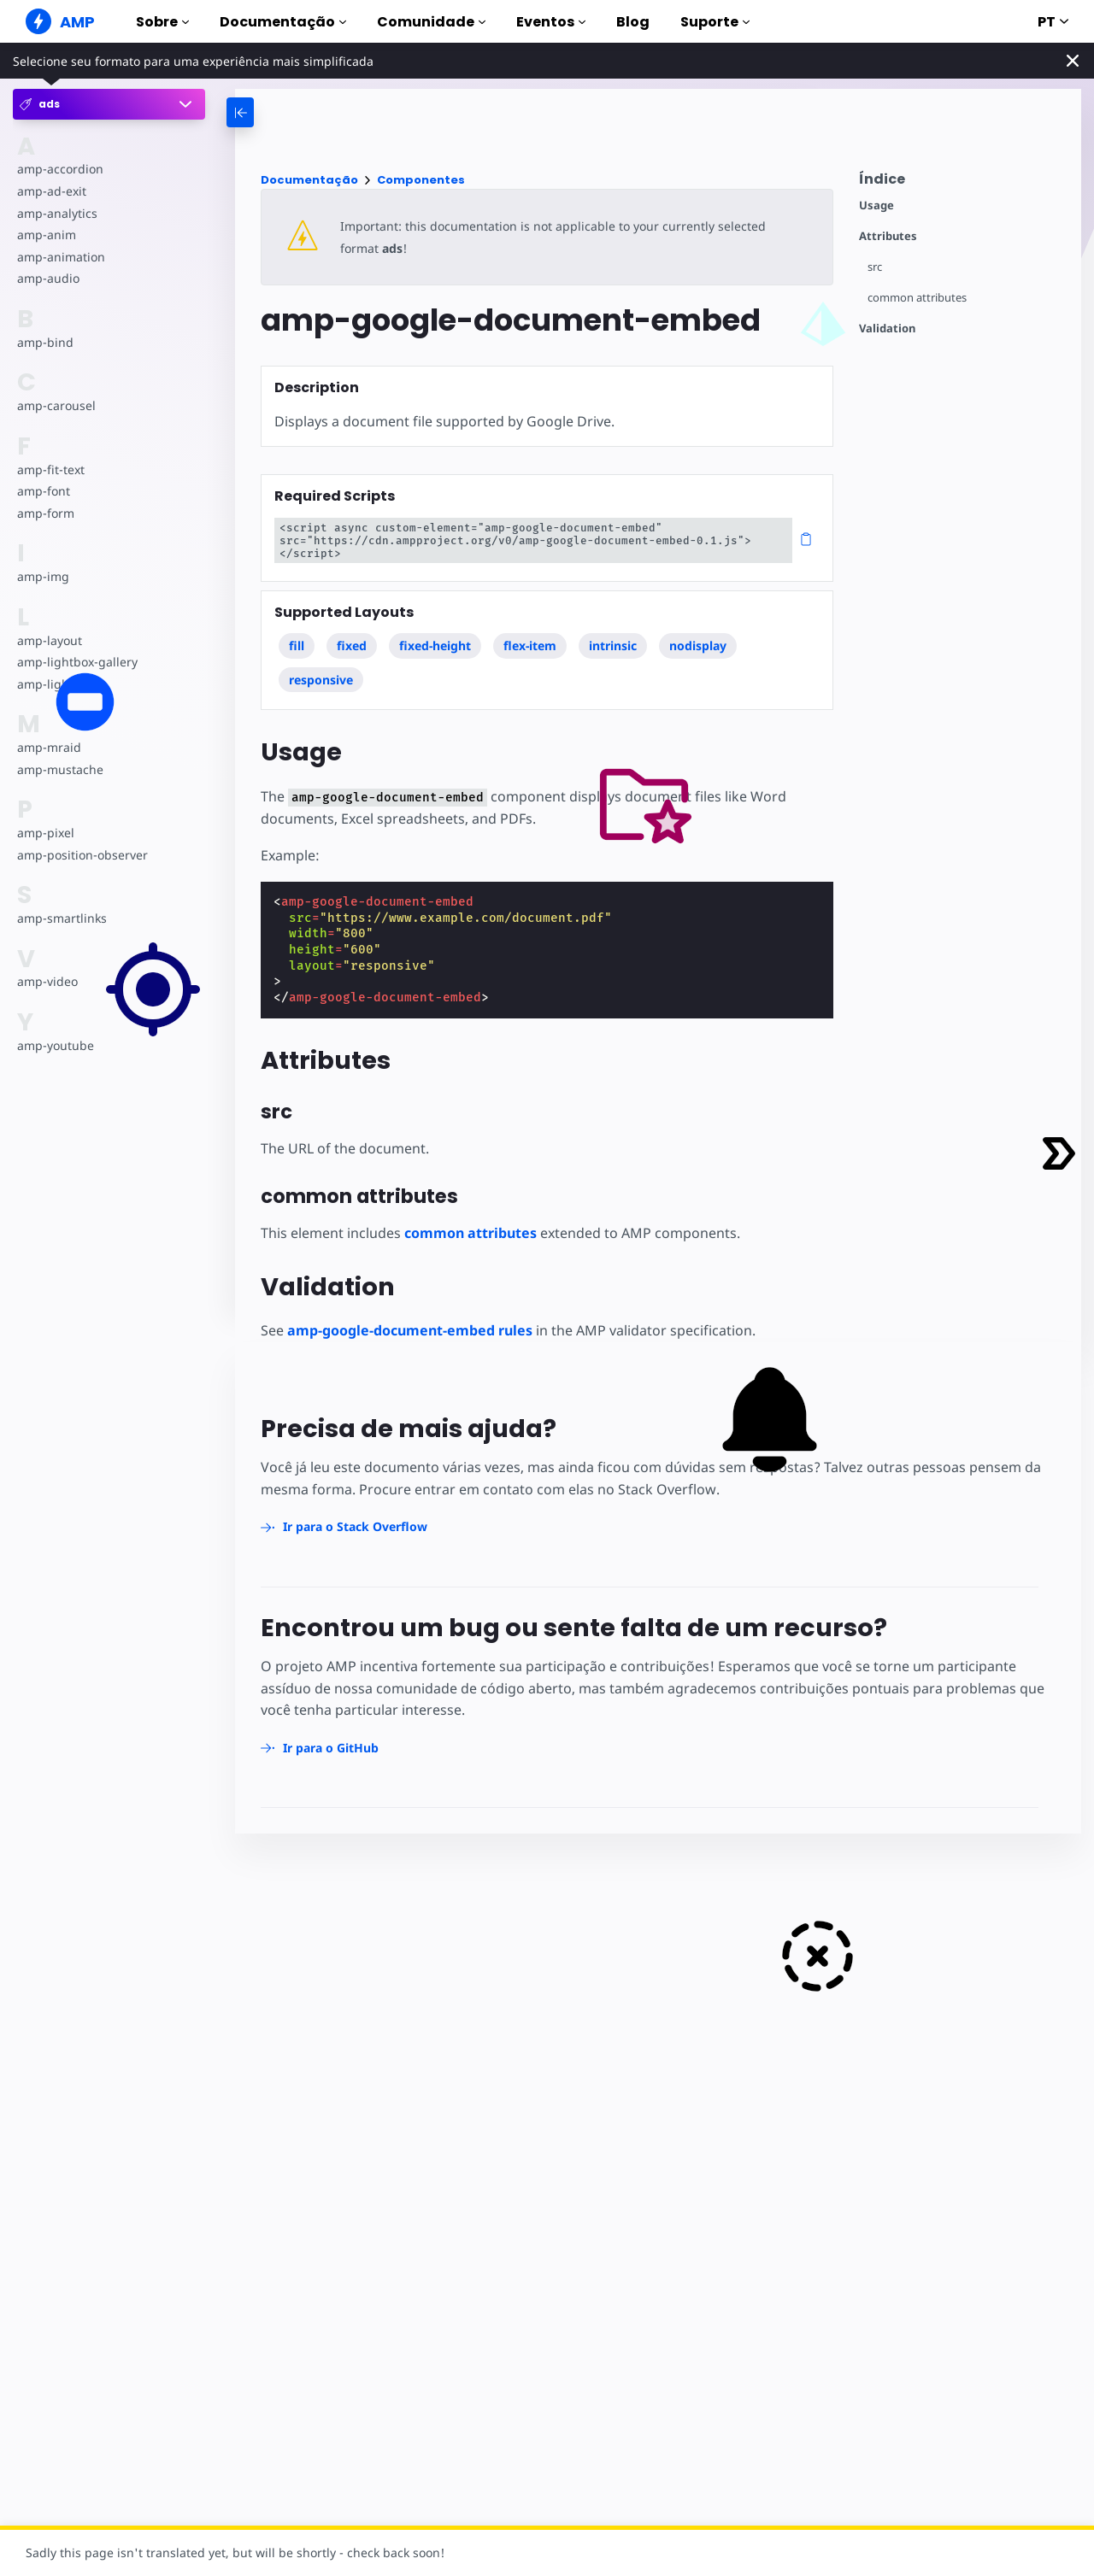 The height and width of the screenshot is (2576, 1094). Describe the element at coordinates (1059, 1153) in the screenshot. I see `navigate to the next item or step` at that location.